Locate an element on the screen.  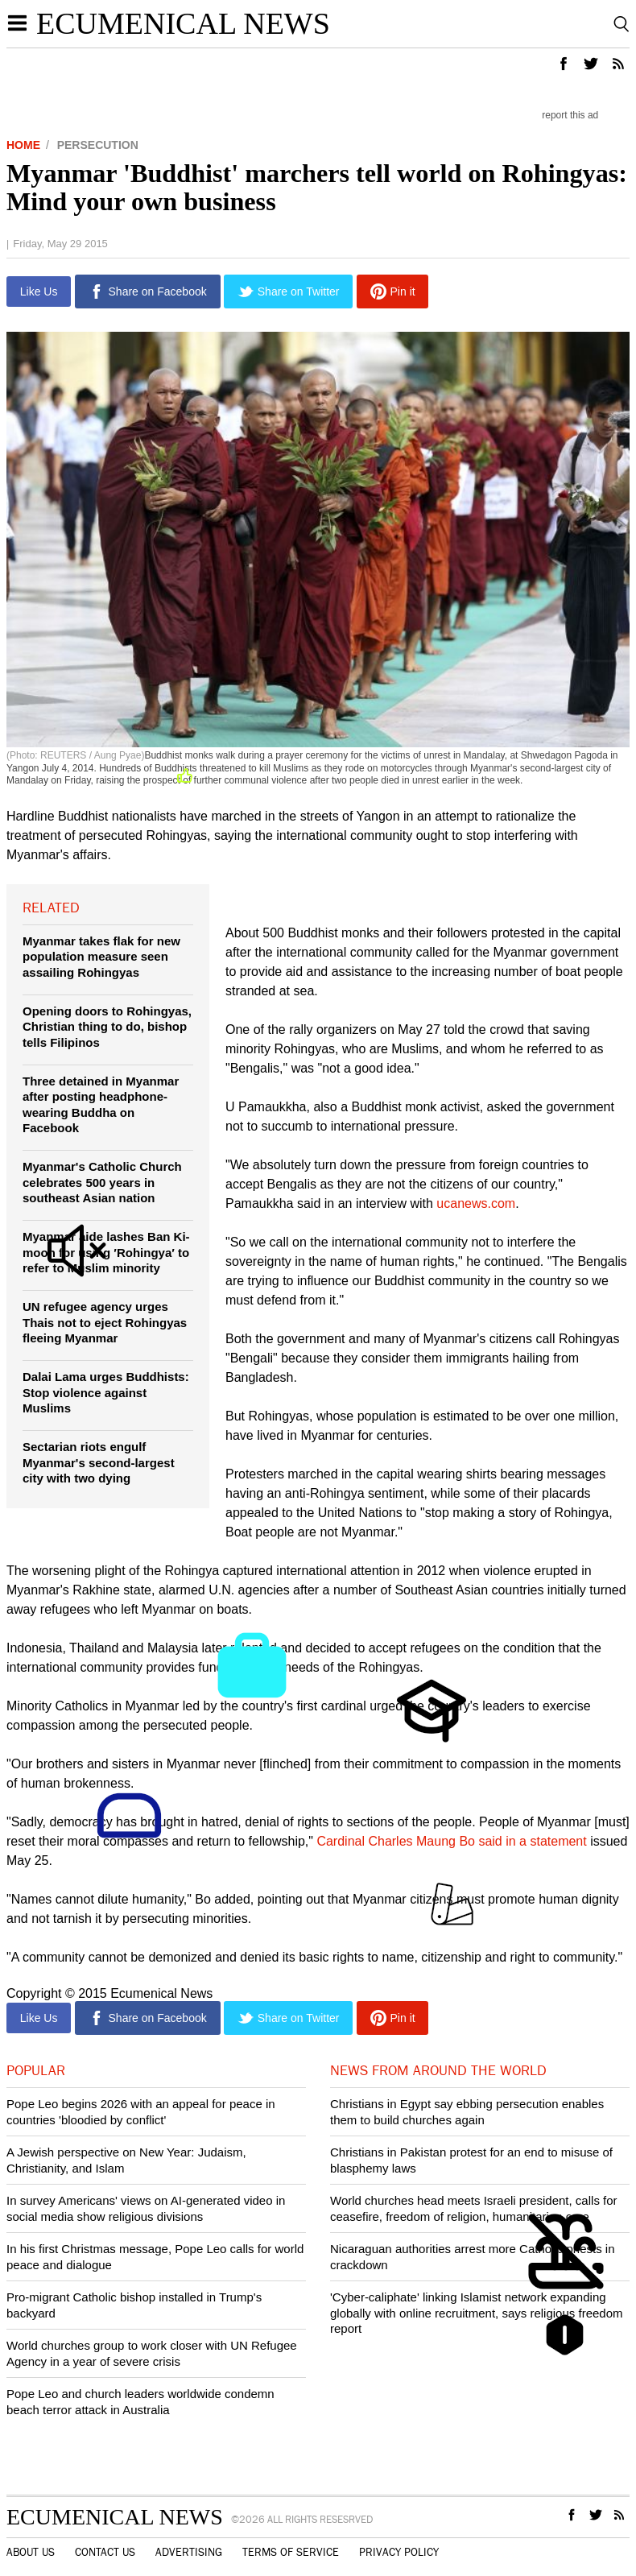
view information or details is located at coordinates (564, 2334).